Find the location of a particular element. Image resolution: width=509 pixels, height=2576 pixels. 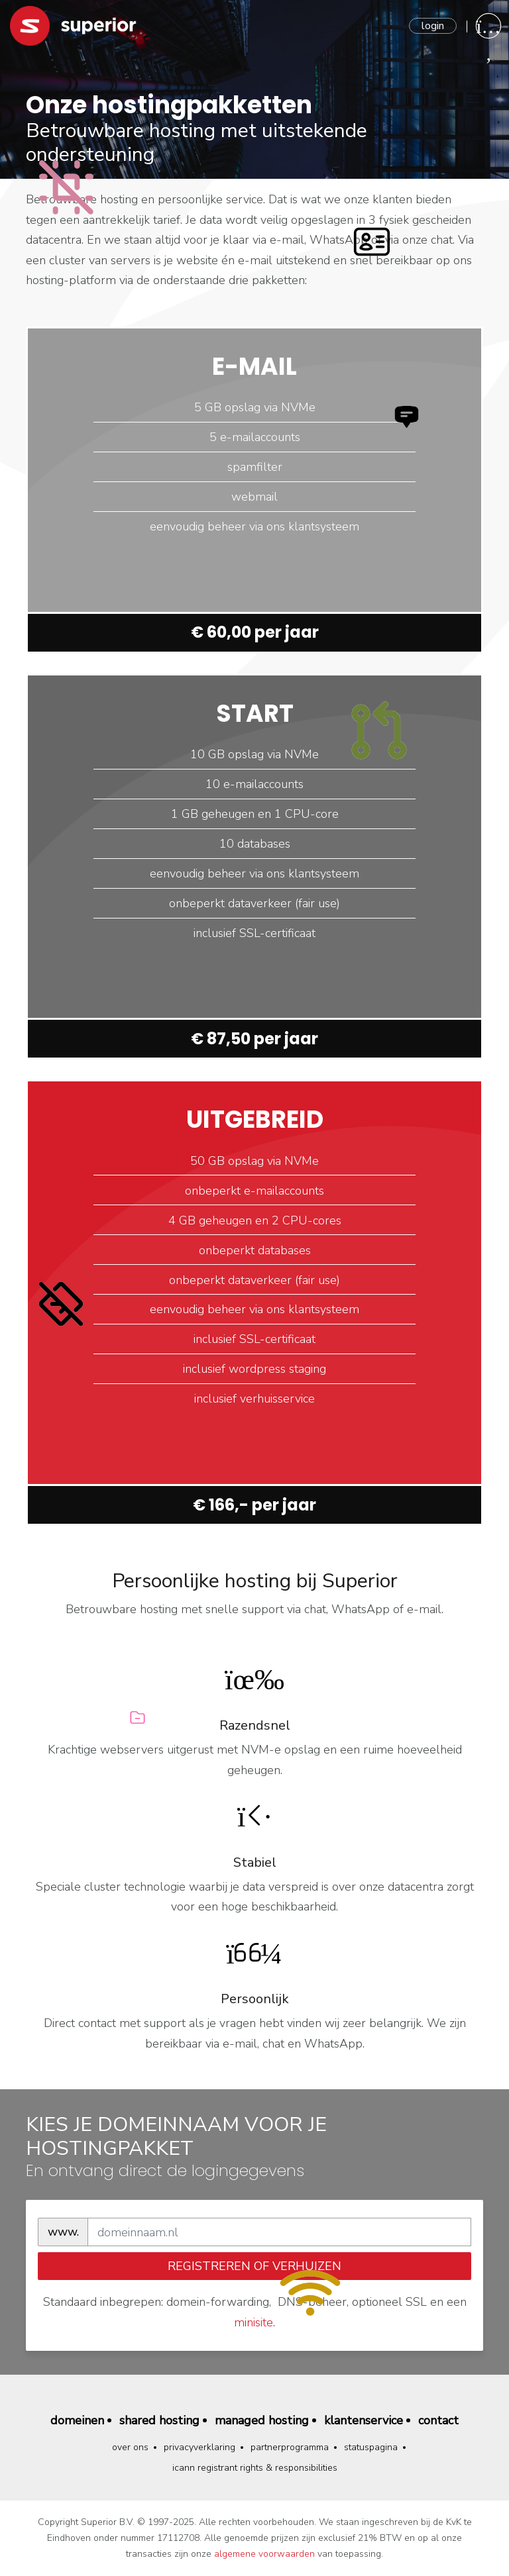

remove a file or folder is located at coordinates (137, 1717).